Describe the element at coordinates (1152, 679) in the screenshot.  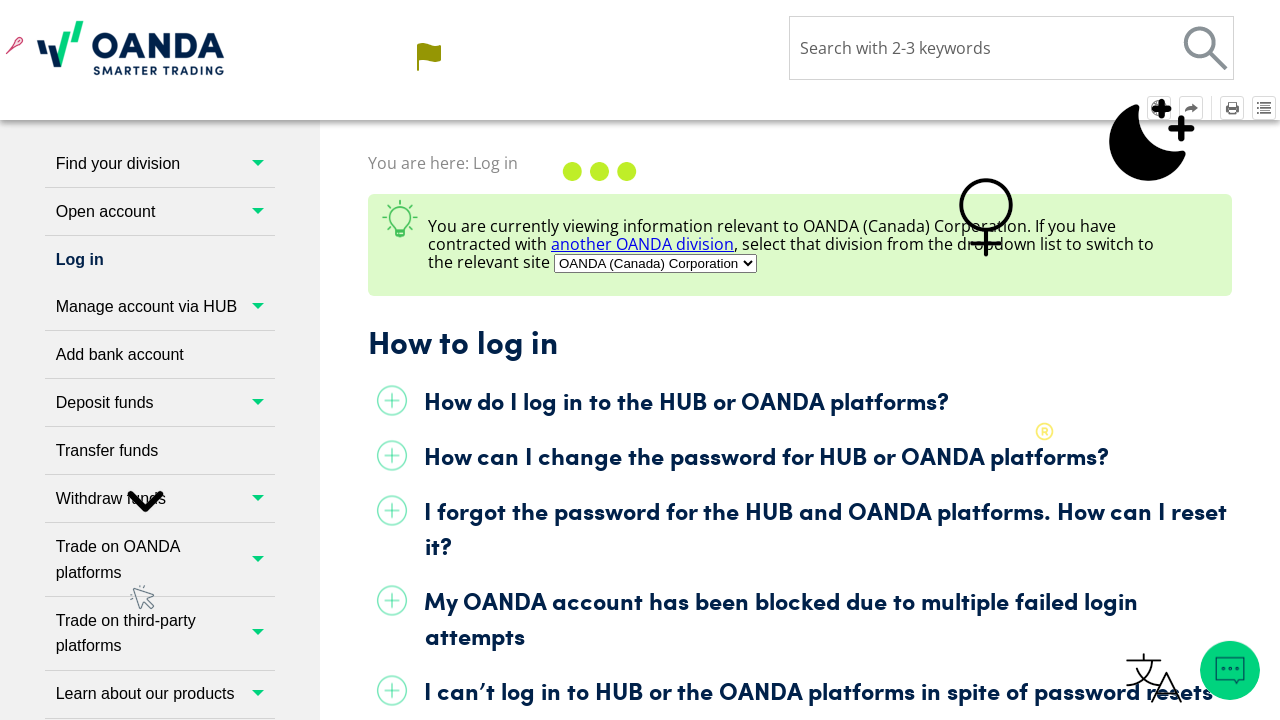
I see `translate text to another language` at that location.